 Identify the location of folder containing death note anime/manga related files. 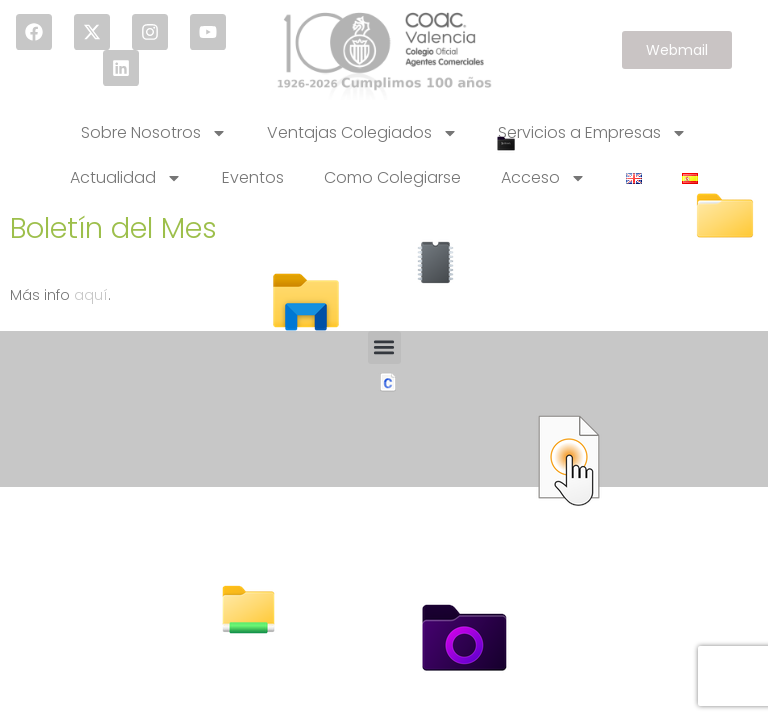
(506, 144).